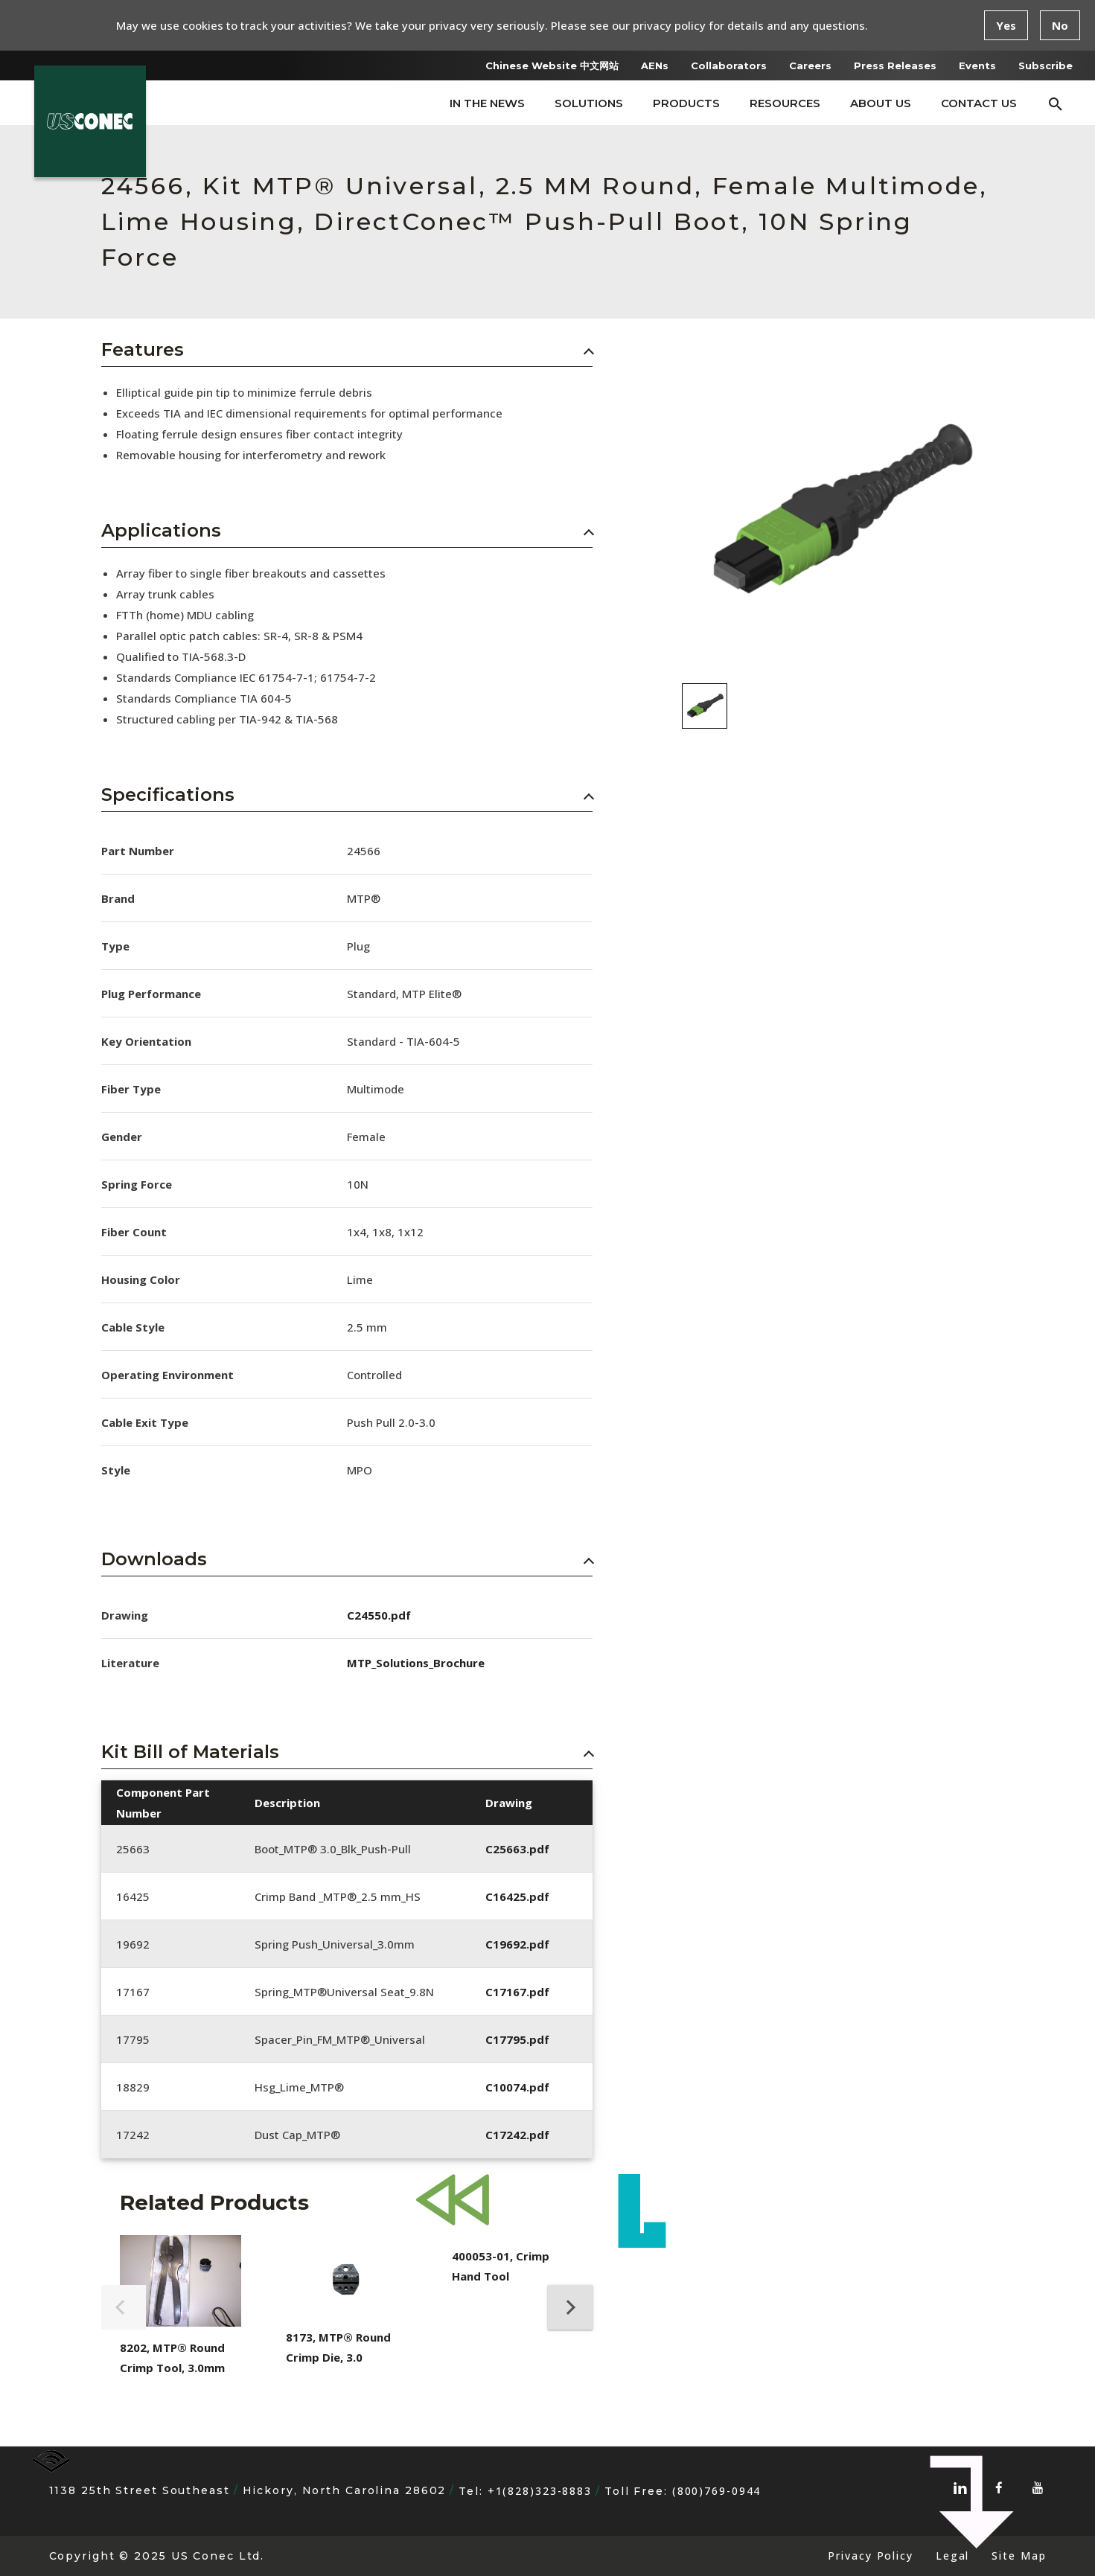 The width and height of the screenshot is (1095, 2576). What do you see at coordinates (642, 2211) in the screenshot?
I see `visit the Lospec website` at bounding box center [642, 2211].